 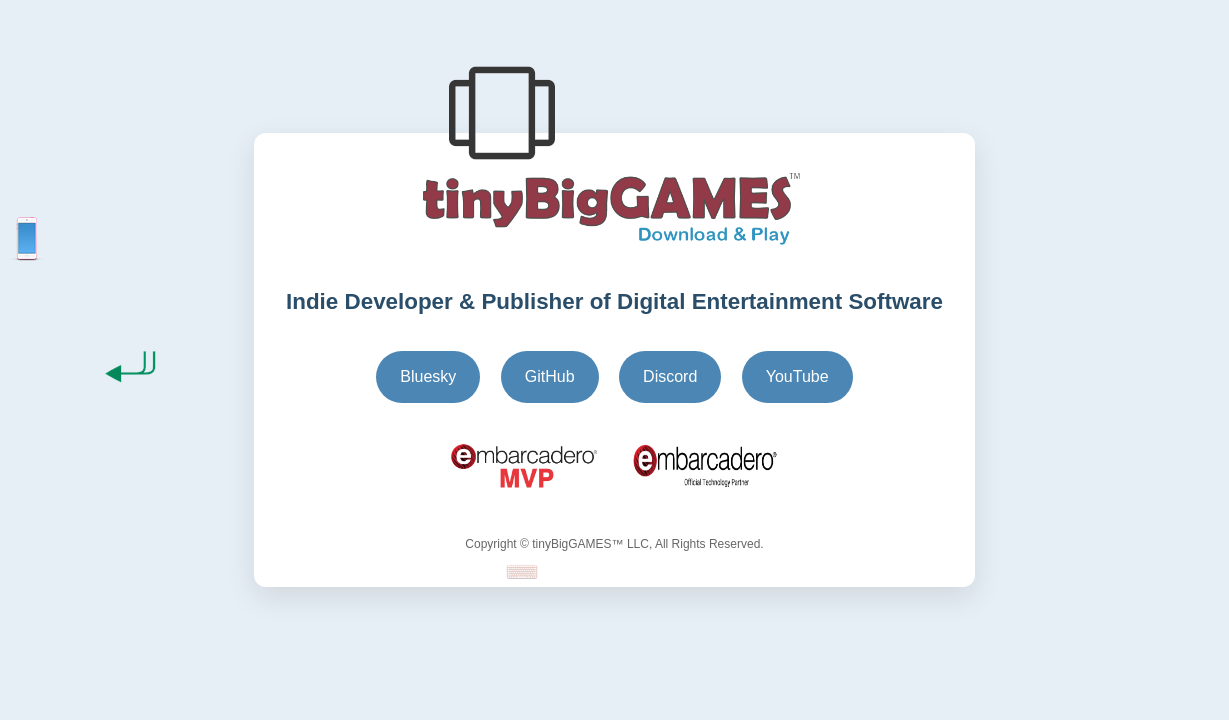 What do you see at coordinates (522, 572) in the screenshot?
I see `bluetooth keyboard connected` at bounding box center [522, 572].